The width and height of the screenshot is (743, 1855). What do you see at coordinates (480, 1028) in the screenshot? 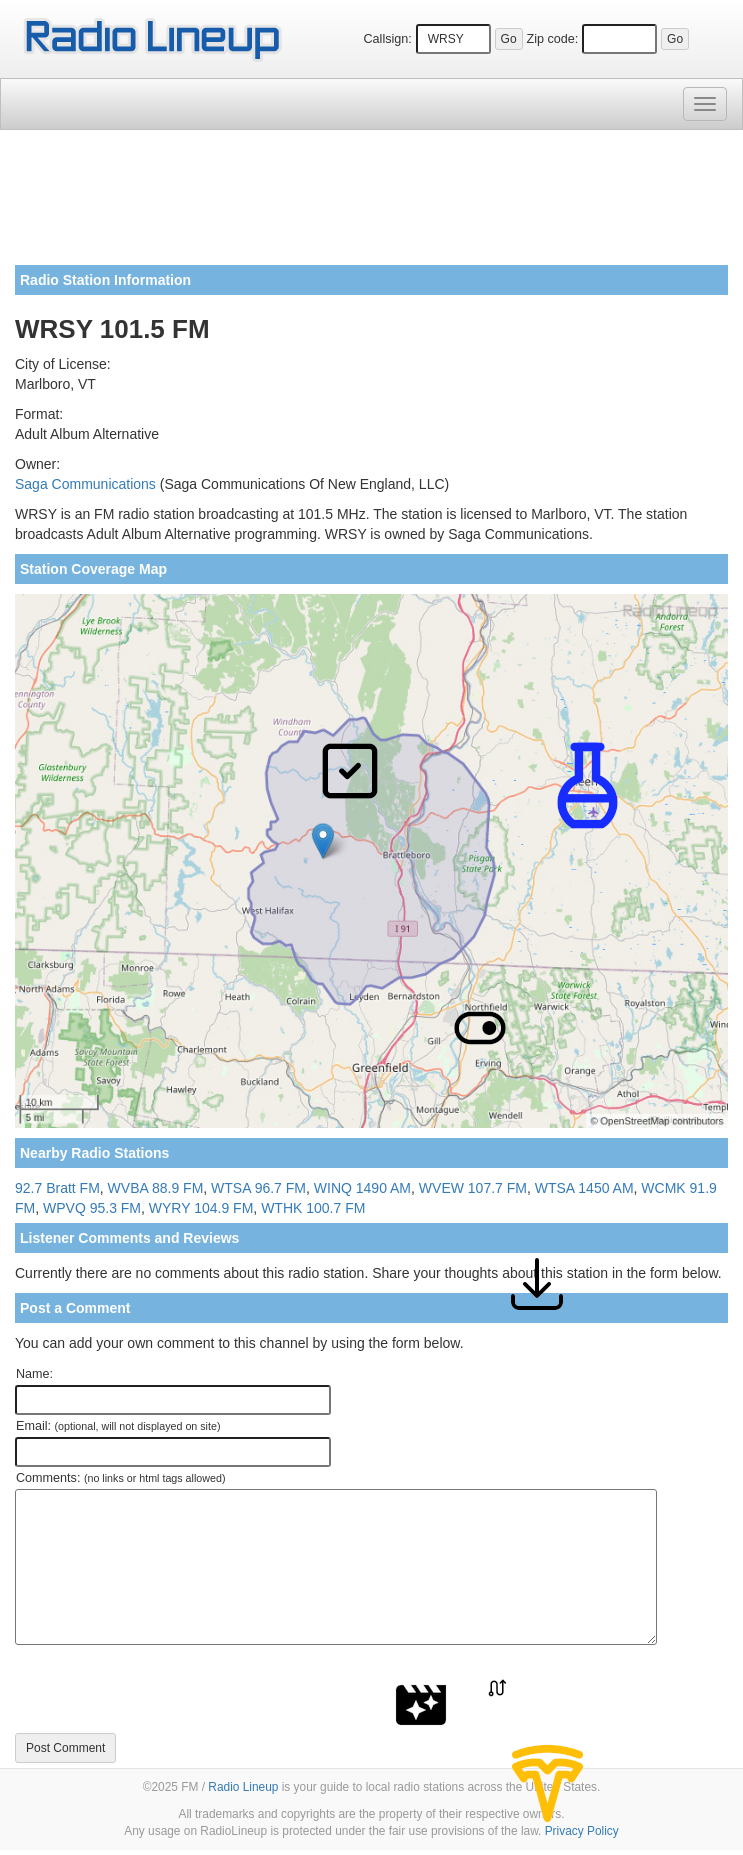
I see `toggle switch in the on position` at bounding box center [480, 1028].